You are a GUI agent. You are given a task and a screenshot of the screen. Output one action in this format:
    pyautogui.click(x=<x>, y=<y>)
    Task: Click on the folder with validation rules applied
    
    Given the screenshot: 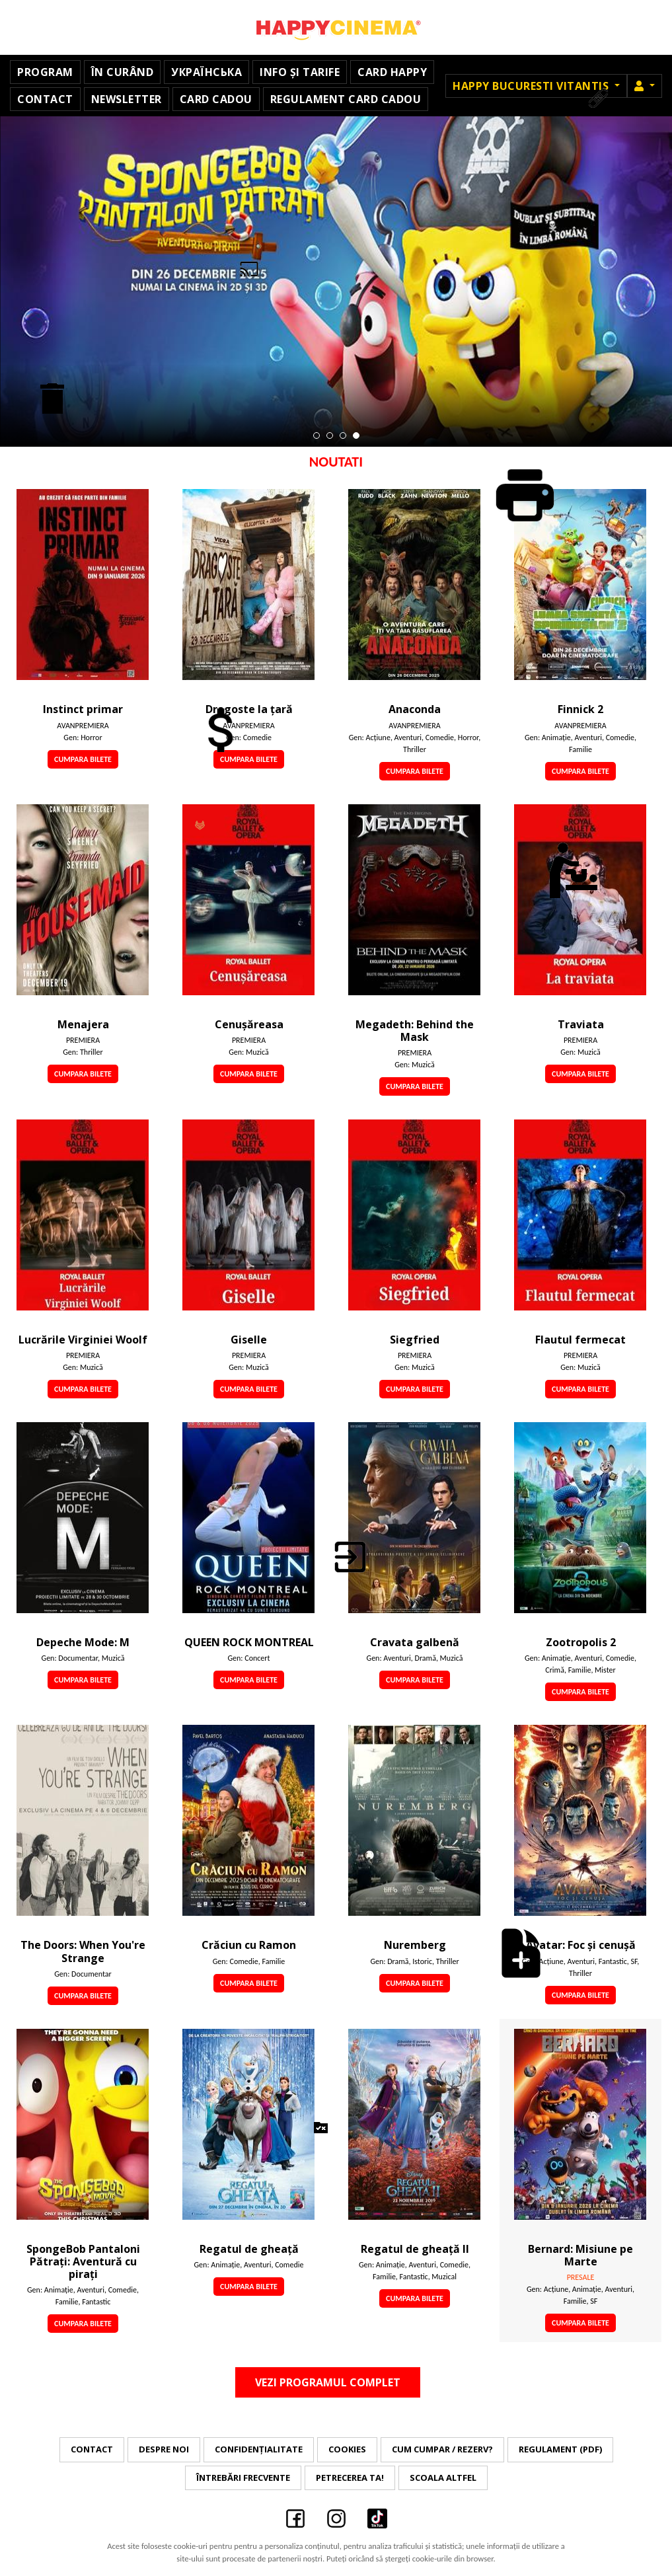 What is the action you would take?
    pyautogui.click(x=320, y=2127)
    